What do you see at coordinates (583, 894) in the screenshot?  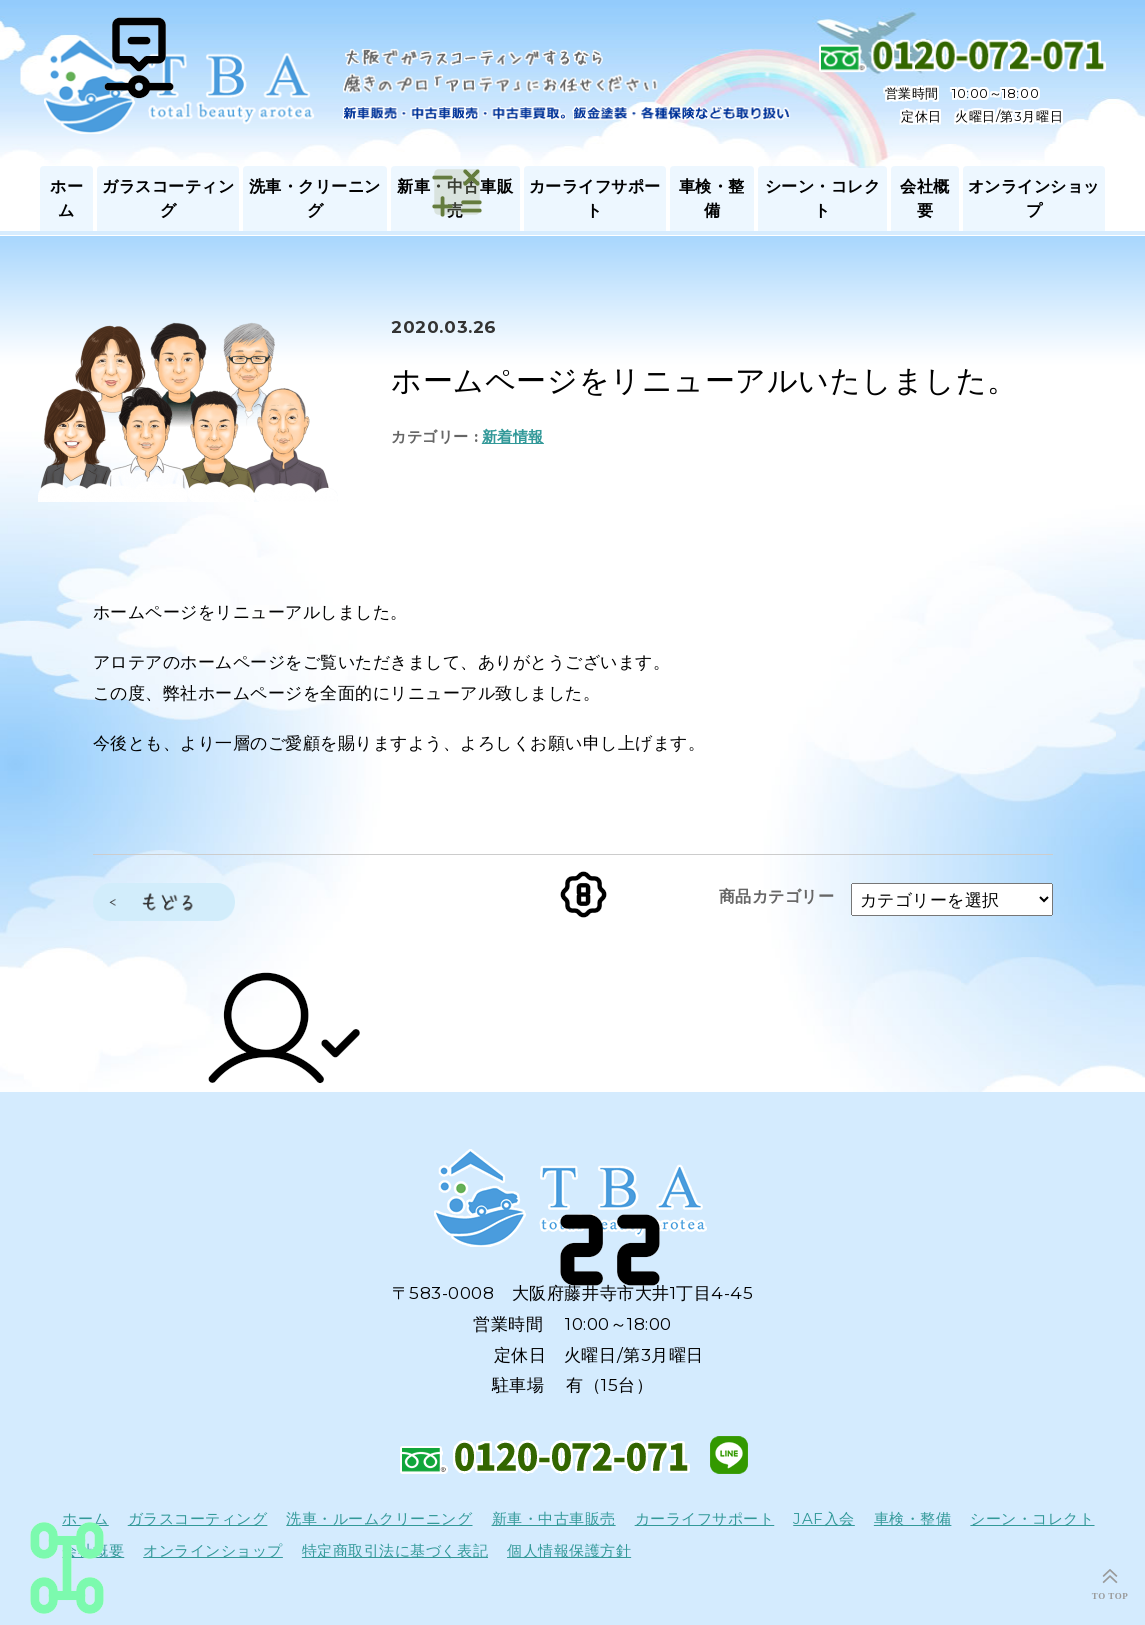 I see `indicates rank or position number 8` at bounding box center [583, 894].